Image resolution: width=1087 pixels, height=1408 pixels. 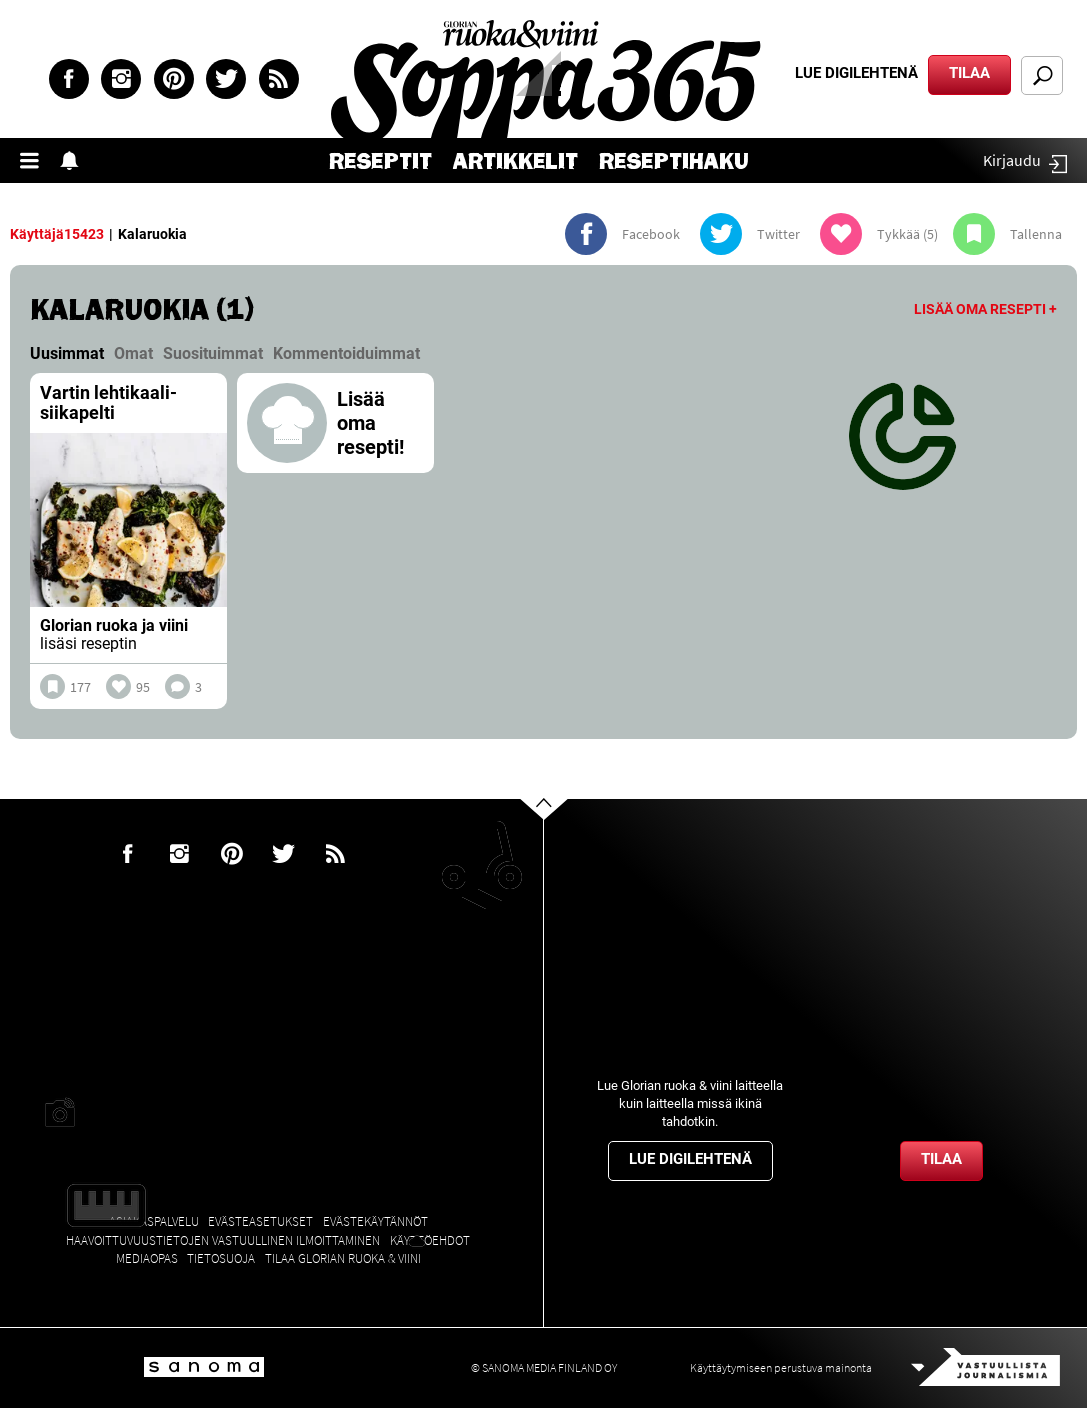 I want to click on view analytics or statistics breakdown, so click(x=903, y=436).